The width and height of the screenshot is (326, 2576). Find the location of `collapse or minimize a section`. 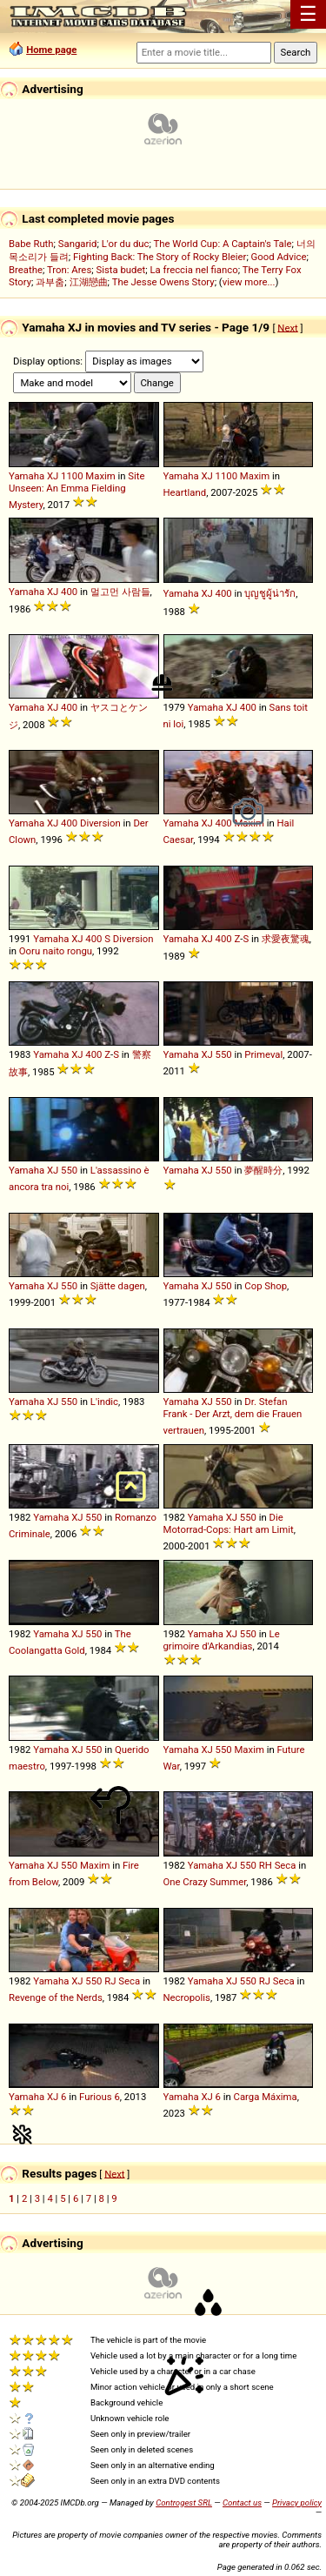

collapse or minimize a section is located at coordinates (130, 1486).